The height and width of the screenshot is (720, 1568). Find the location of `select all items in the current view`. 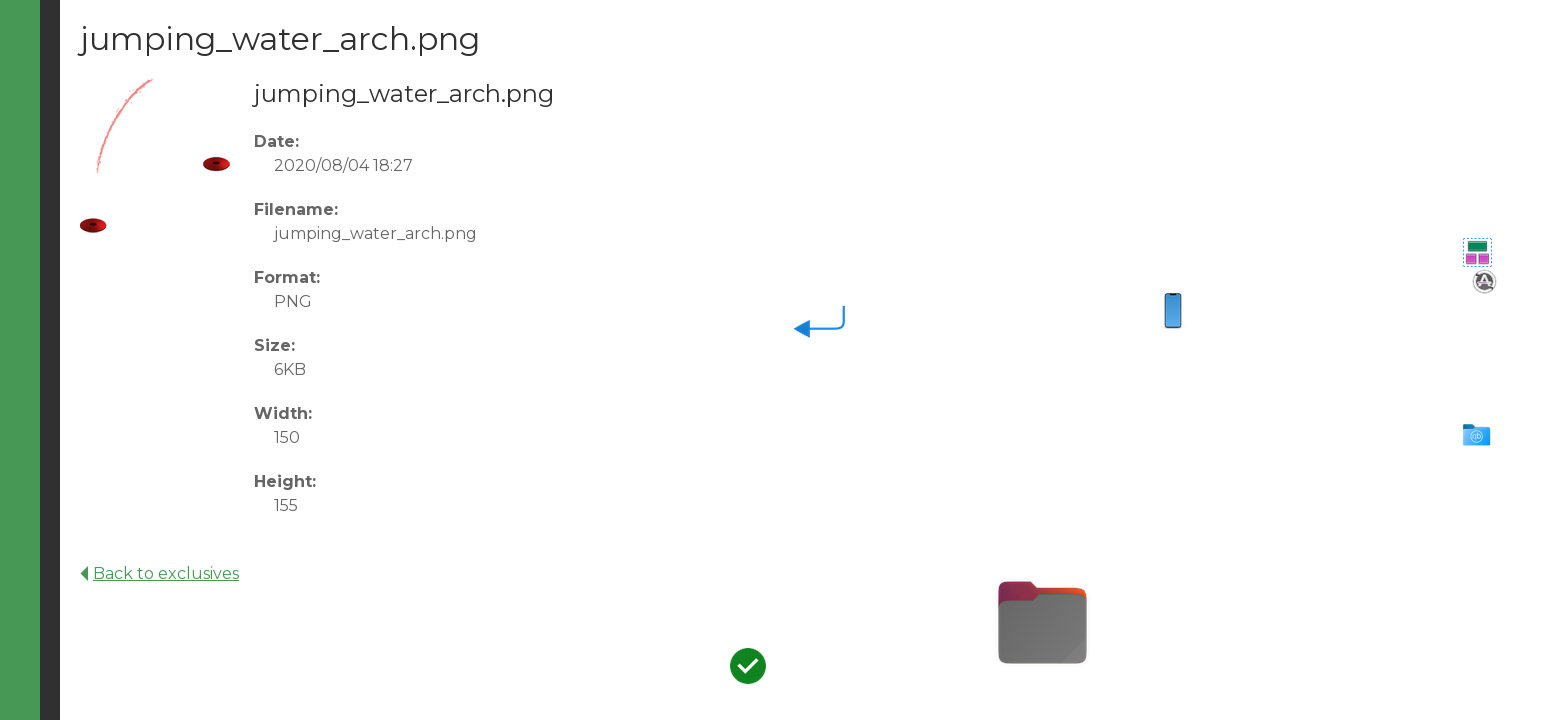

select all items in the current view is located at coordinates (1477, 252).